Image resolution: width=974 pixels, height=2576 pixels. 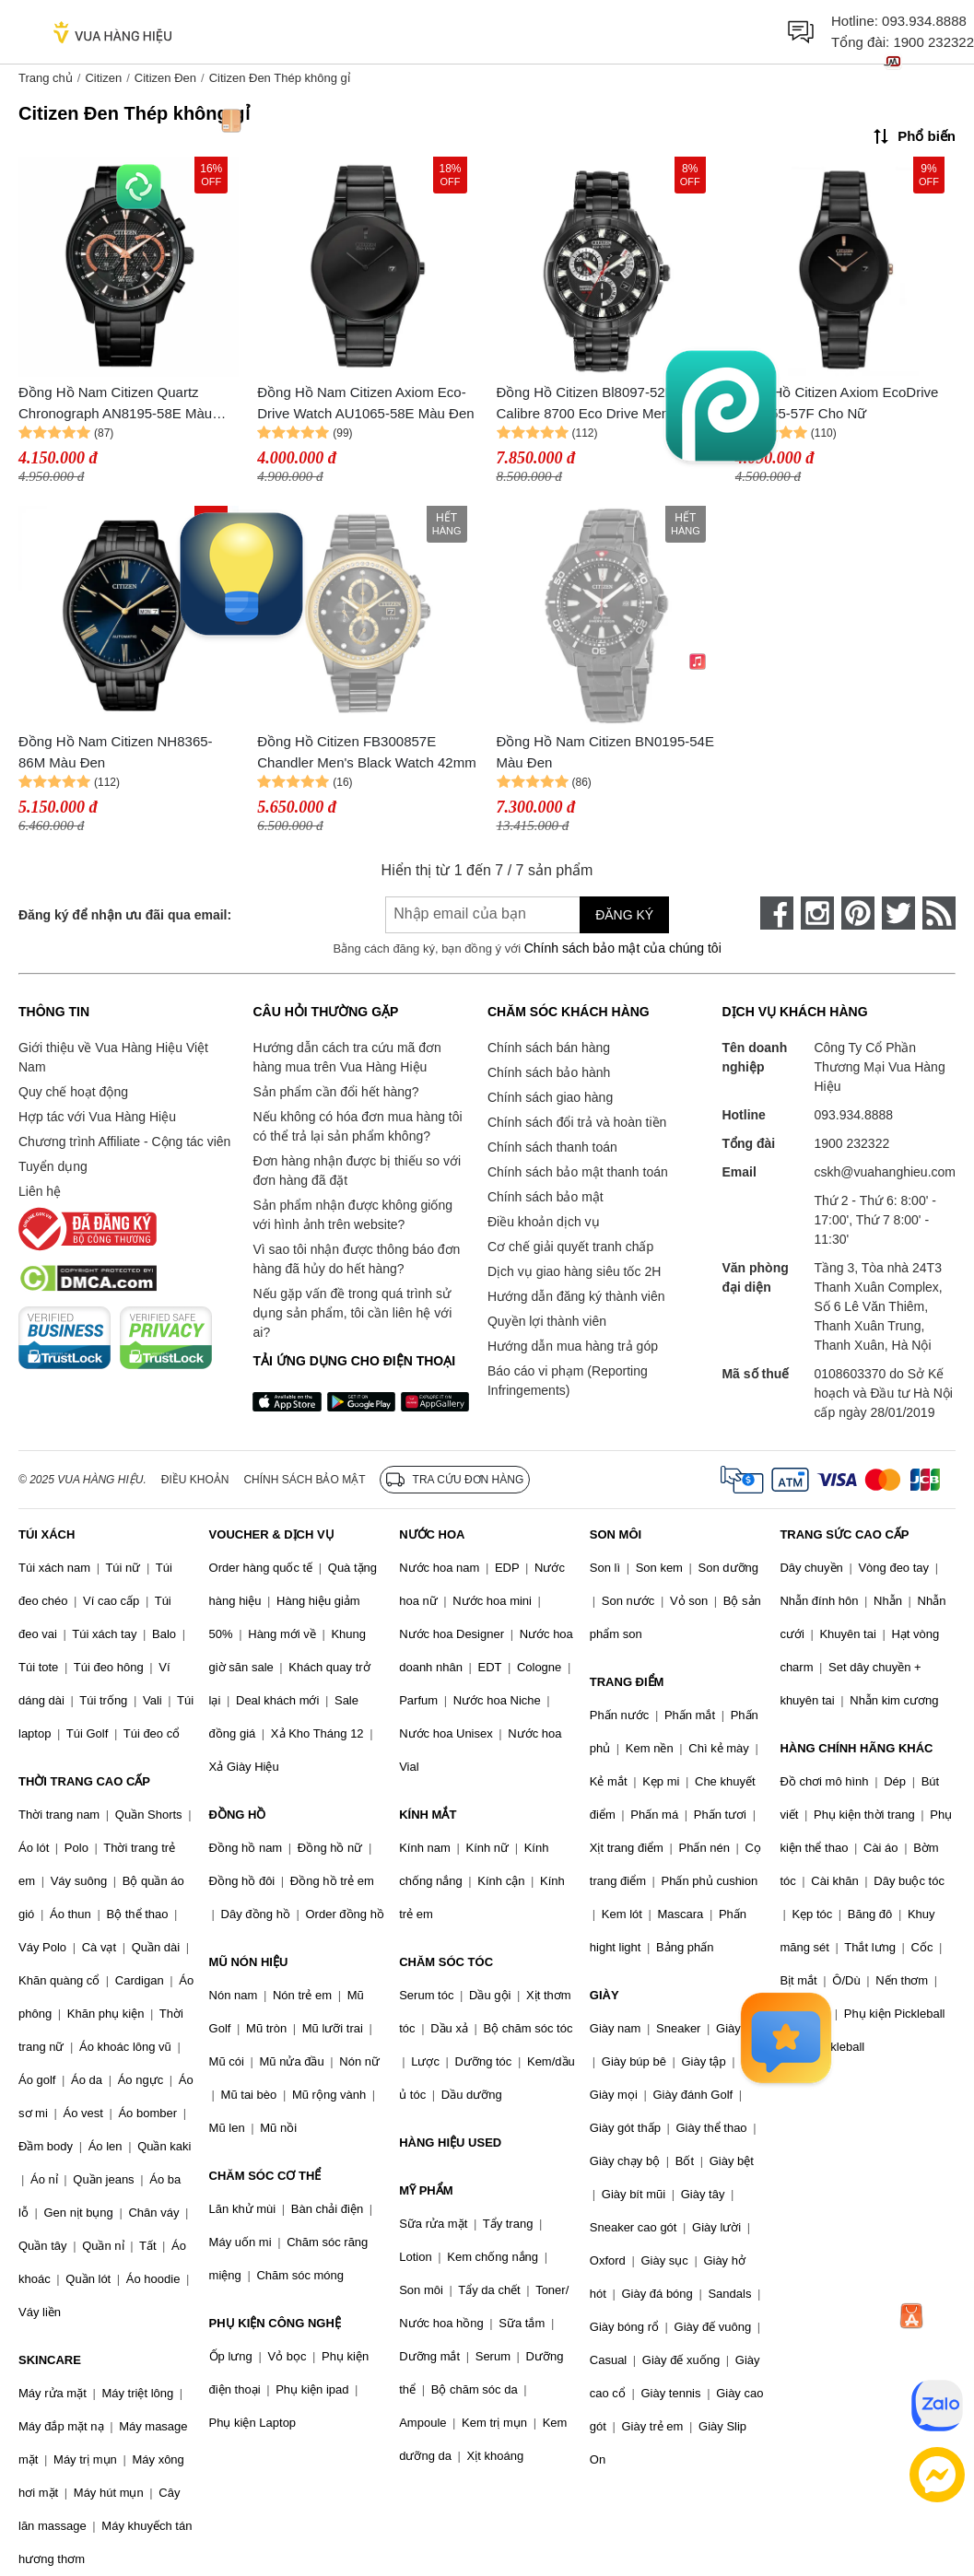 What do you see at coordinates (231, 121) in the screenshot?
I see `open or install a debian package file` at bounding box center [231, 121].